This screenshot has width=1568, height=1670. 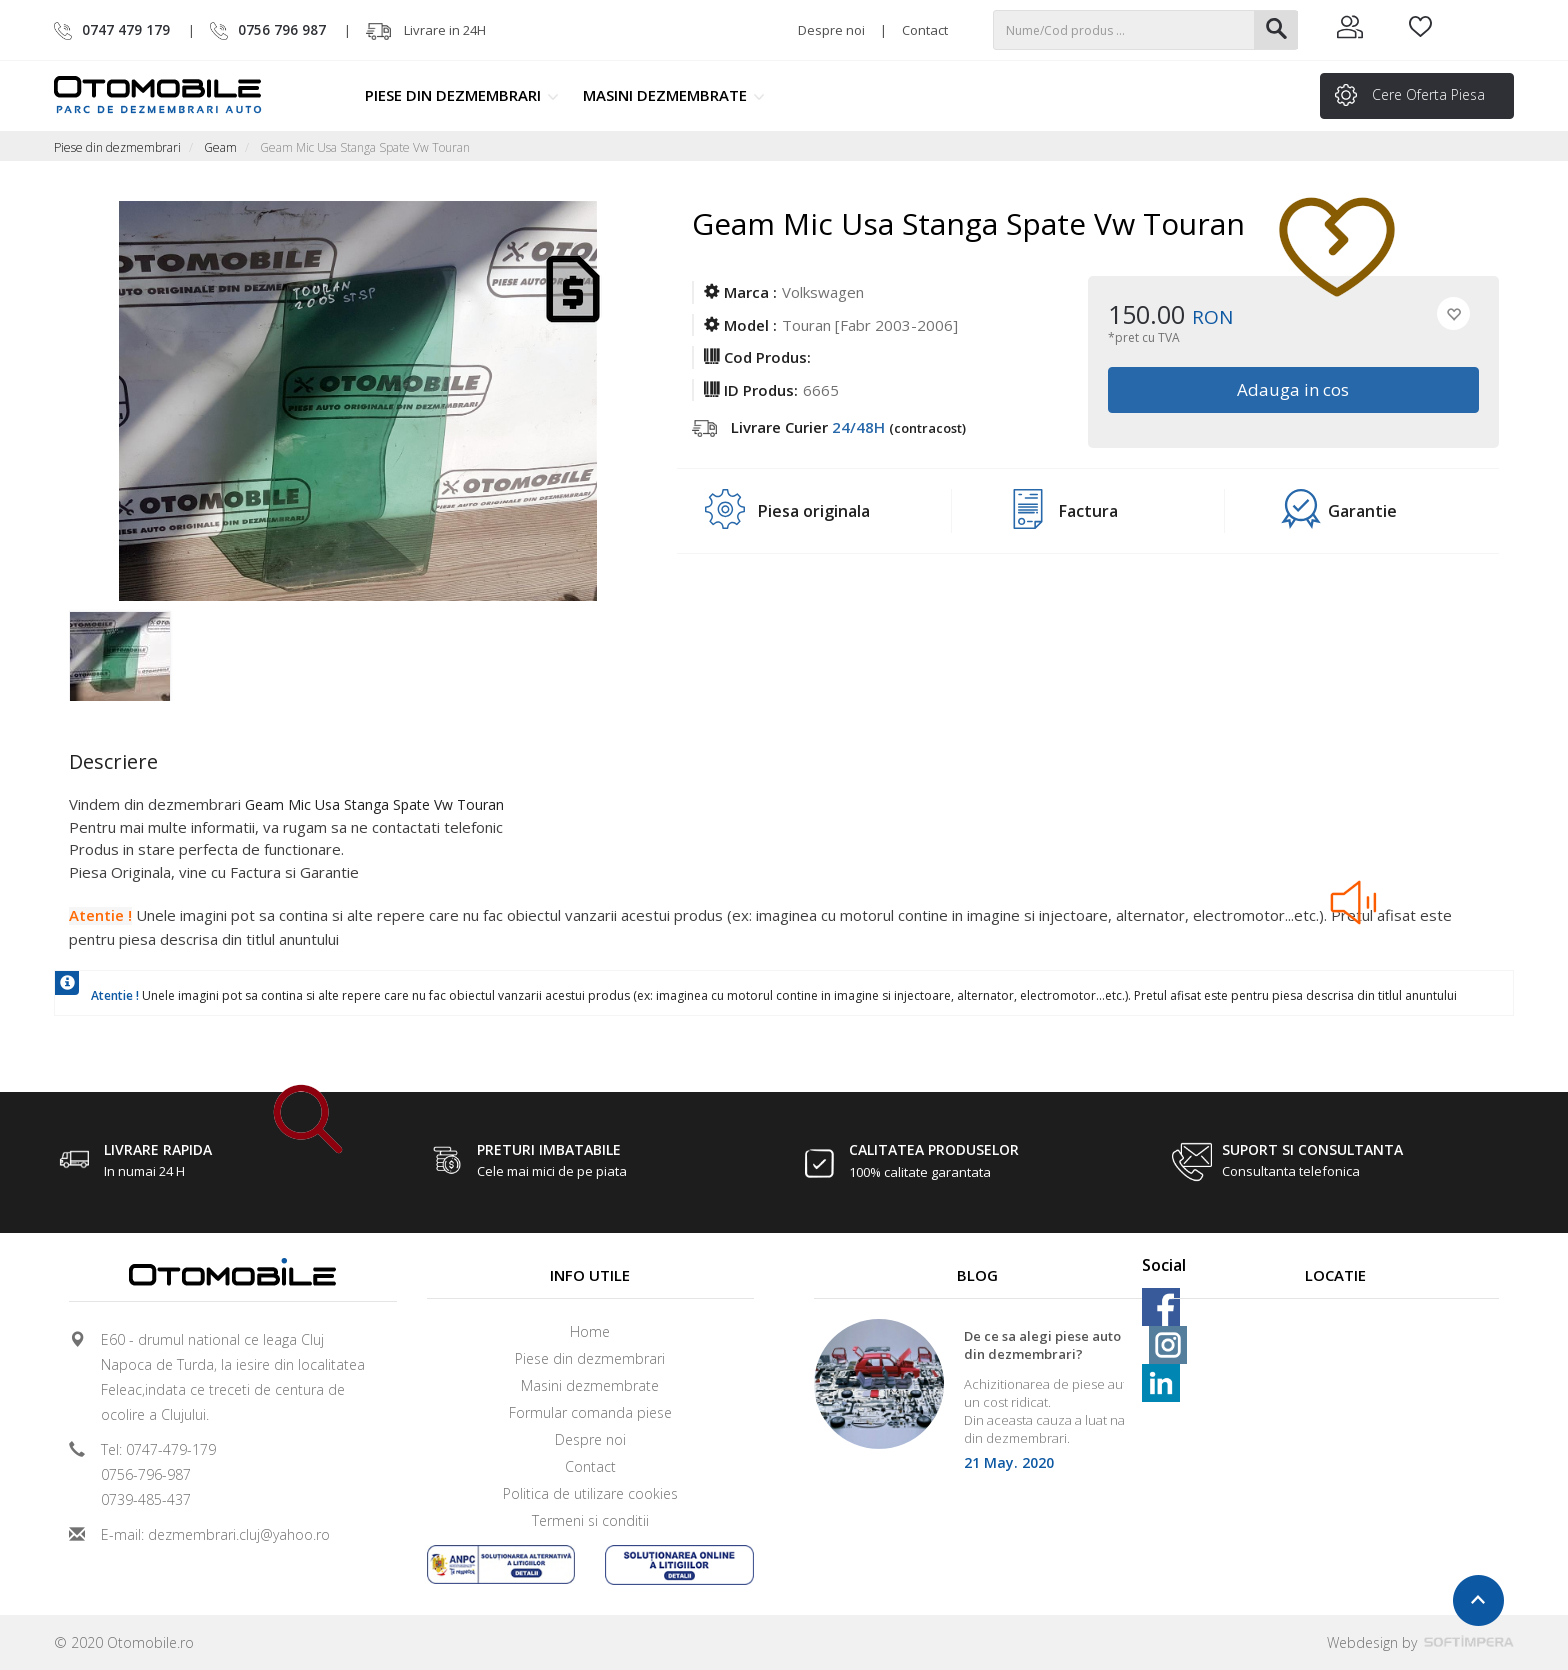 I want to click on increase or adjust volume level, so click(x=1352, y=902).